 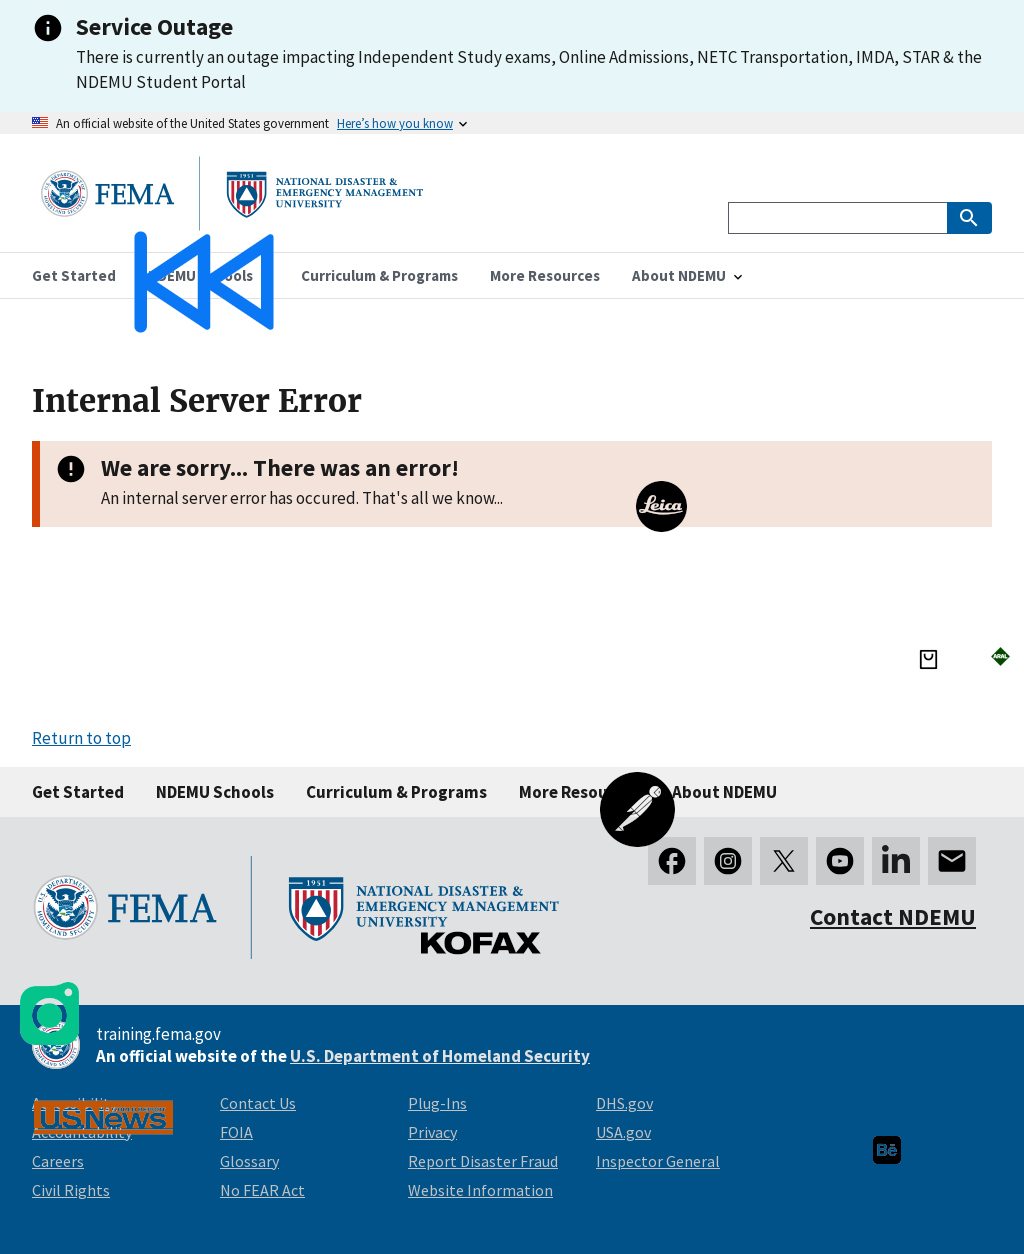 What do you see at coordinates (1000, 656) in the screenshot?
I see `aral gas station brand logo` at bounding box center [1000, 656].